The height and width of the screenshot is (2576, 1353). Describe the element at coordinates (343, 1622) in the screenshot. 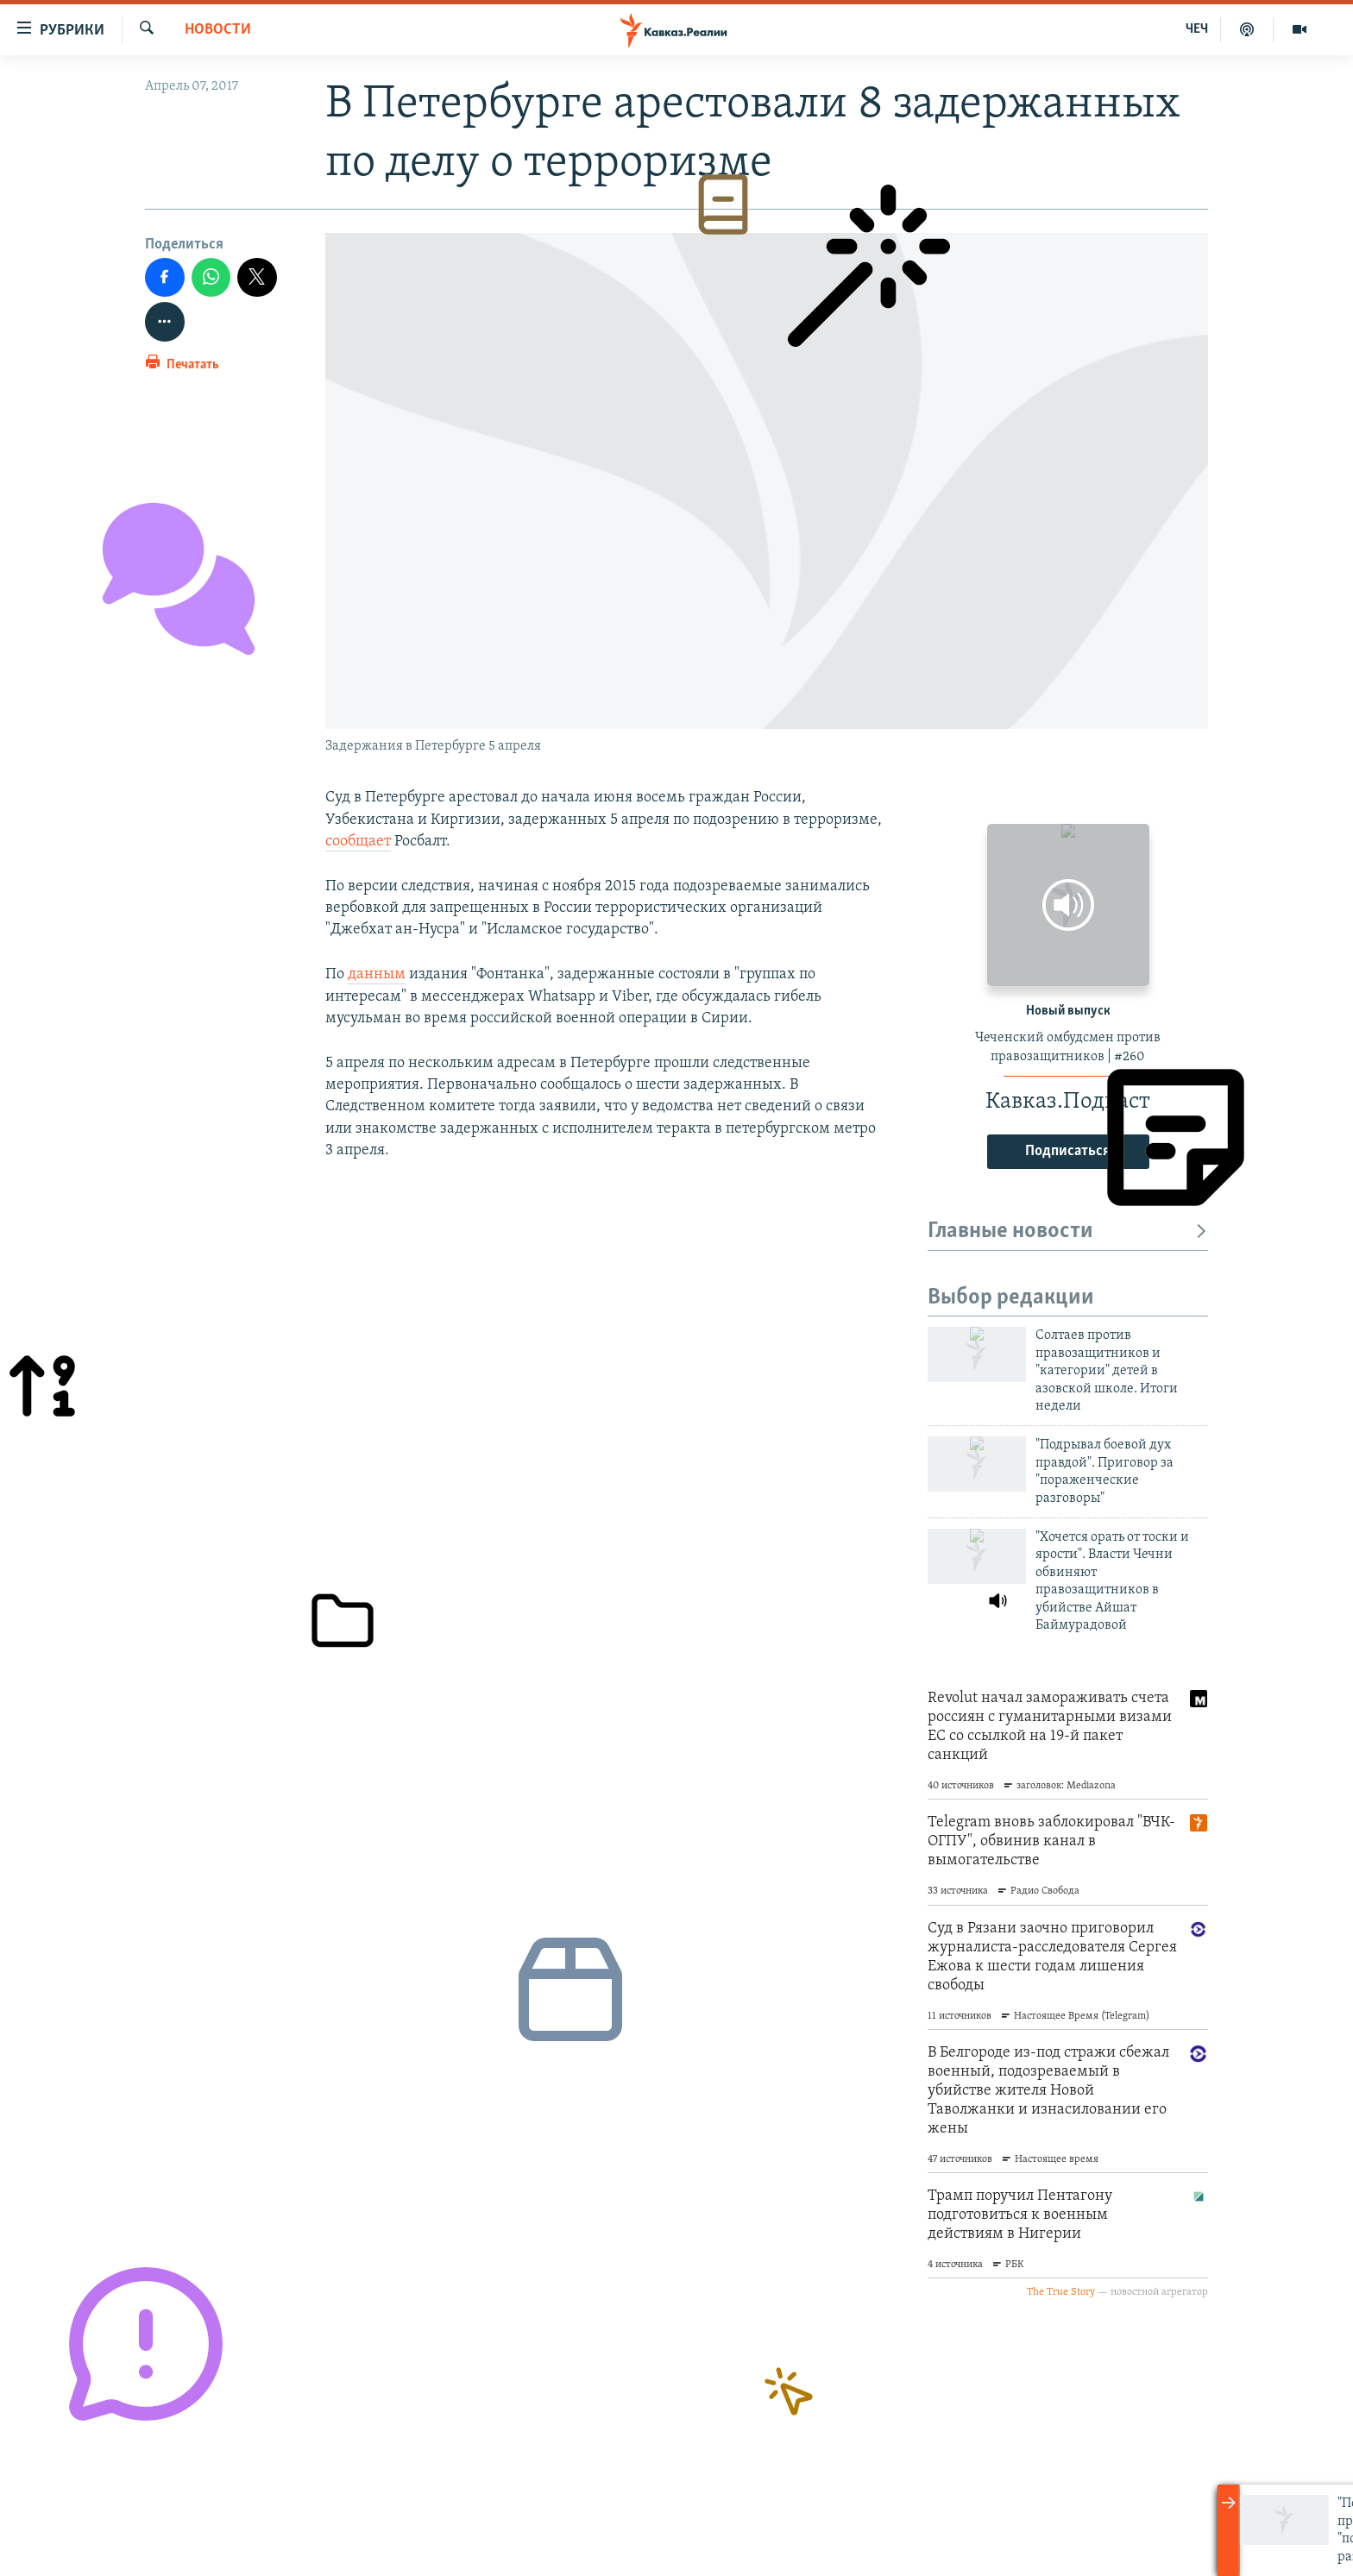

I see `open file folder` at that location.